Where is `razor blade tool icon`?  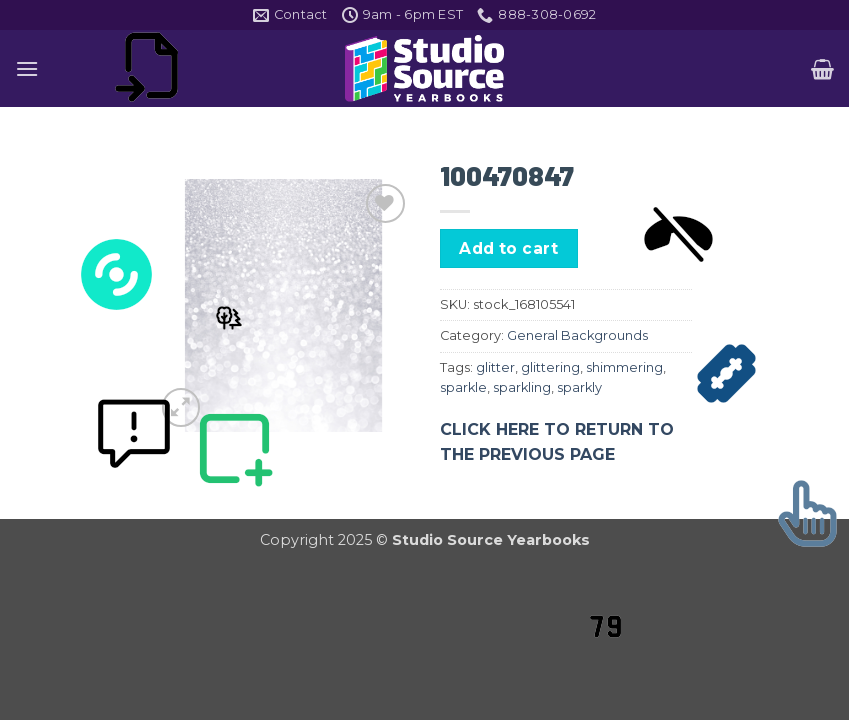
razor blade tool icon is located at coordinates (726, 373).